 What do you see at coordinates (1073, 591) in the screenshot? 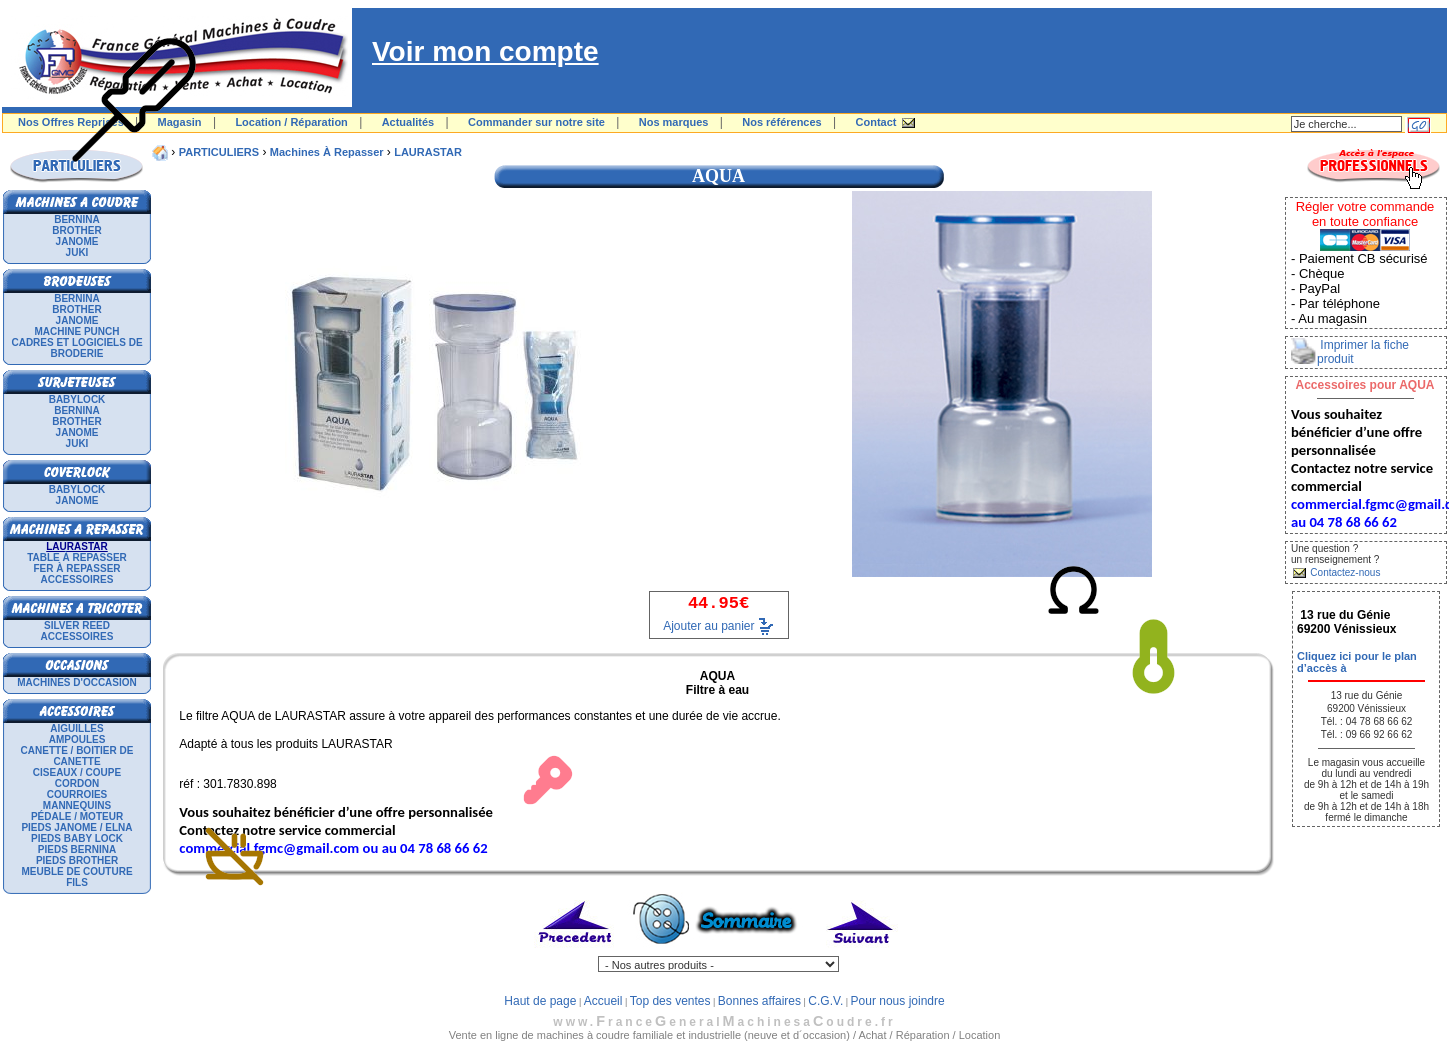
I see `represents the omega symbol in mathematical or scientific contexts` at bounding box center [1073, 591].